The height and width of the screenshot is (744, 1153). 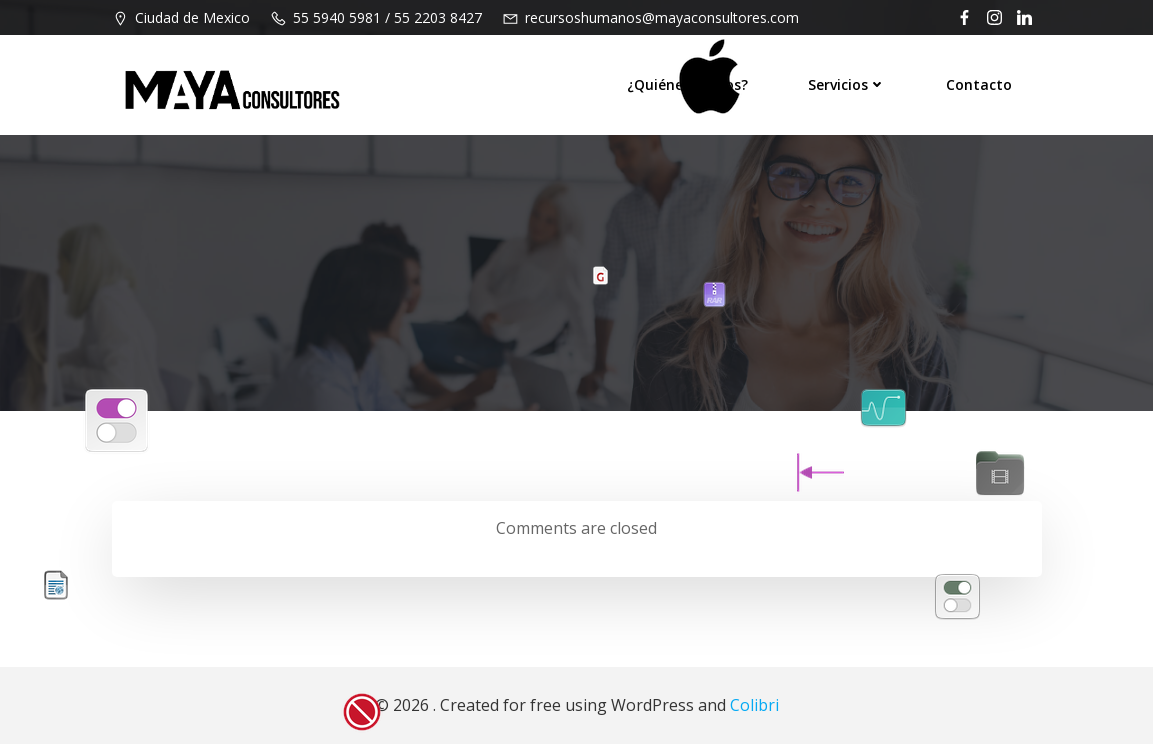 I want to click on open your videos folder, so click(x=1000, y=473).